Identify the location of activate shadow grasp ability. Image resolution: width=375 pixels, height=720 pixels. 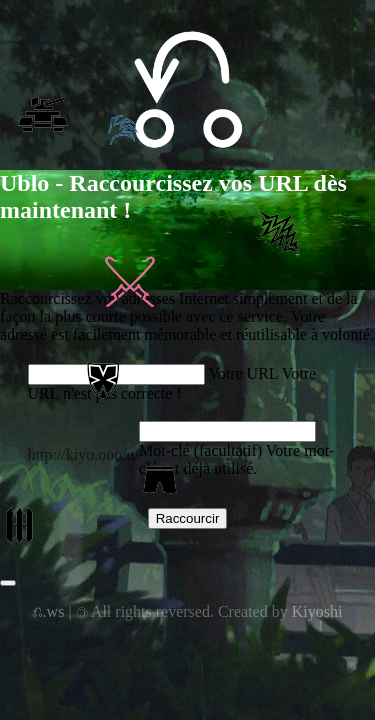
(123, 130).